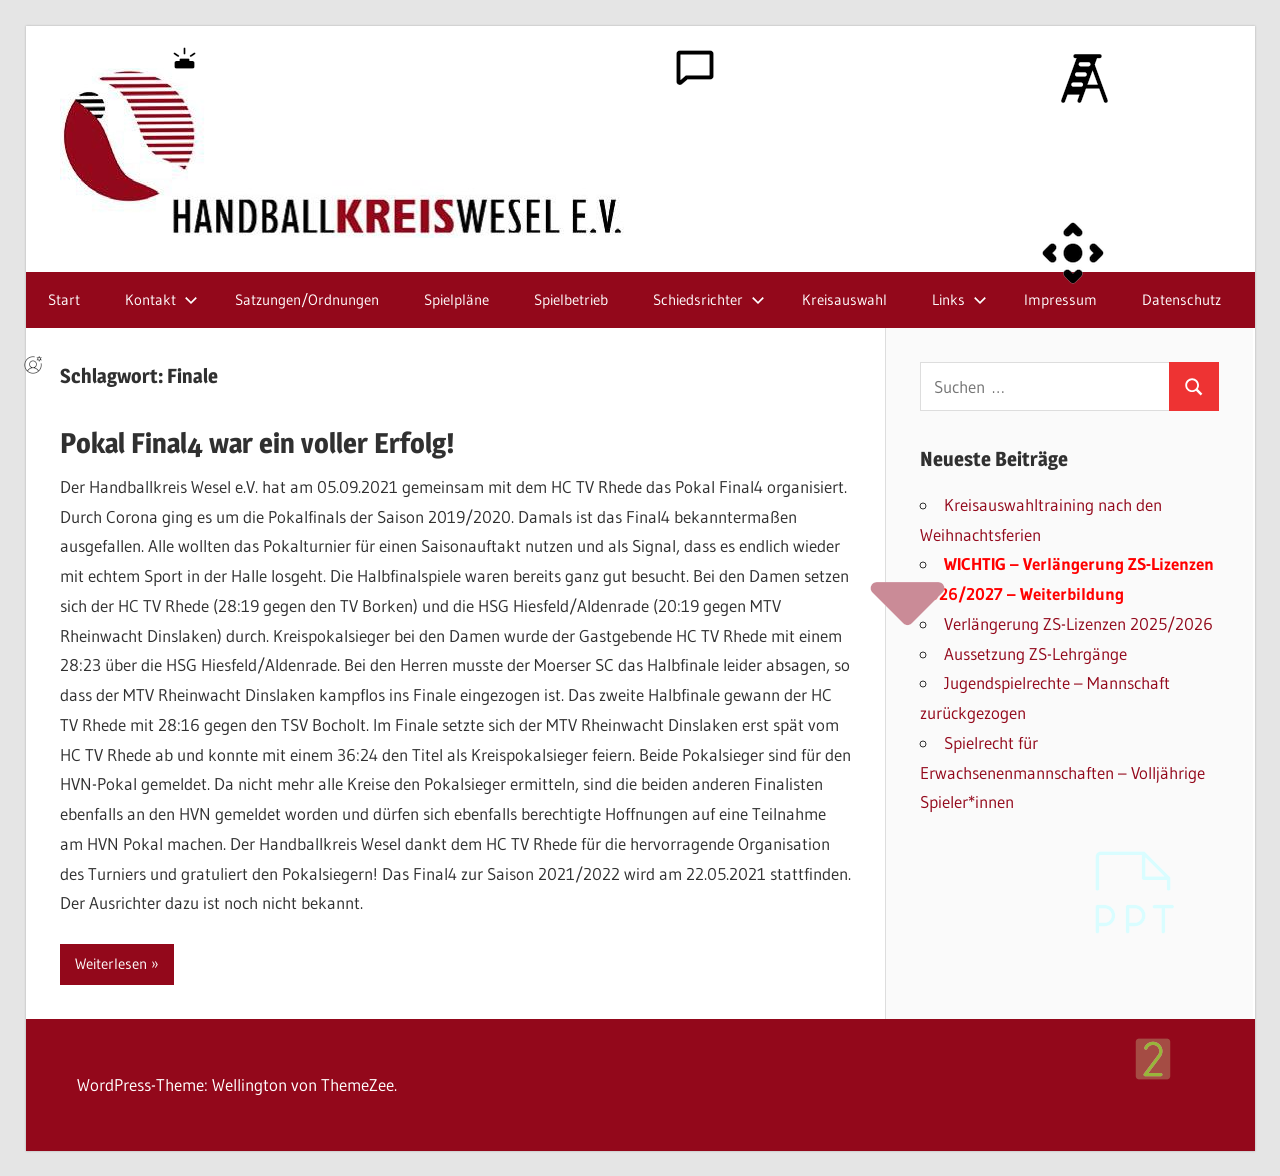  I want to click on open a PowerPoint presentation file, so click(1133, 896).